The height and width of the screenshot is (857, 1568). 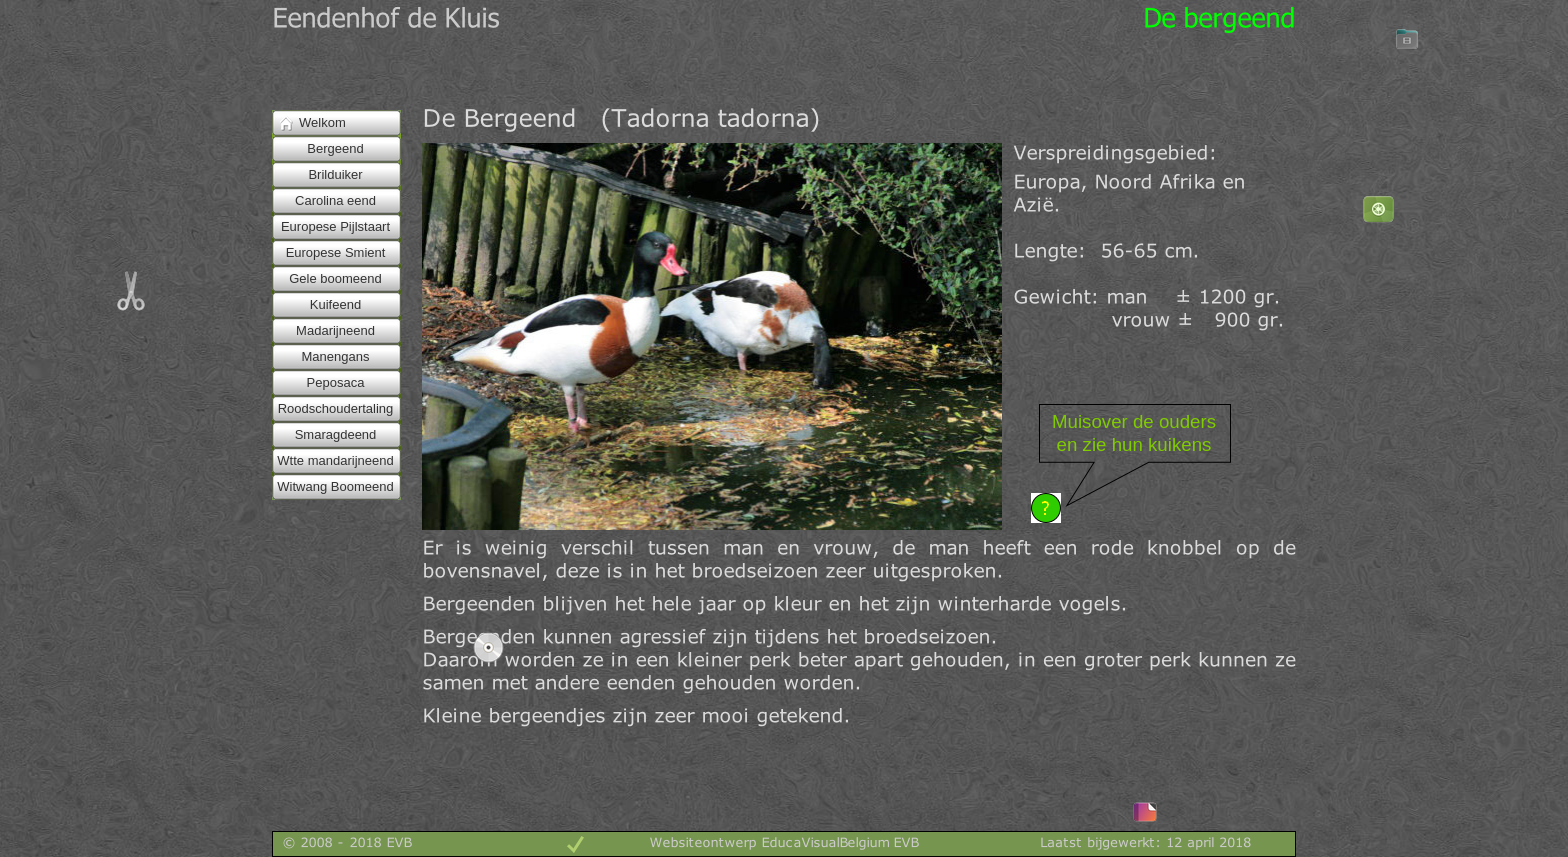 What do you see at coordinates (1145, 812) in the screenshot?
I see `change desktop wallpaper` at bounding box center [1145, 812].